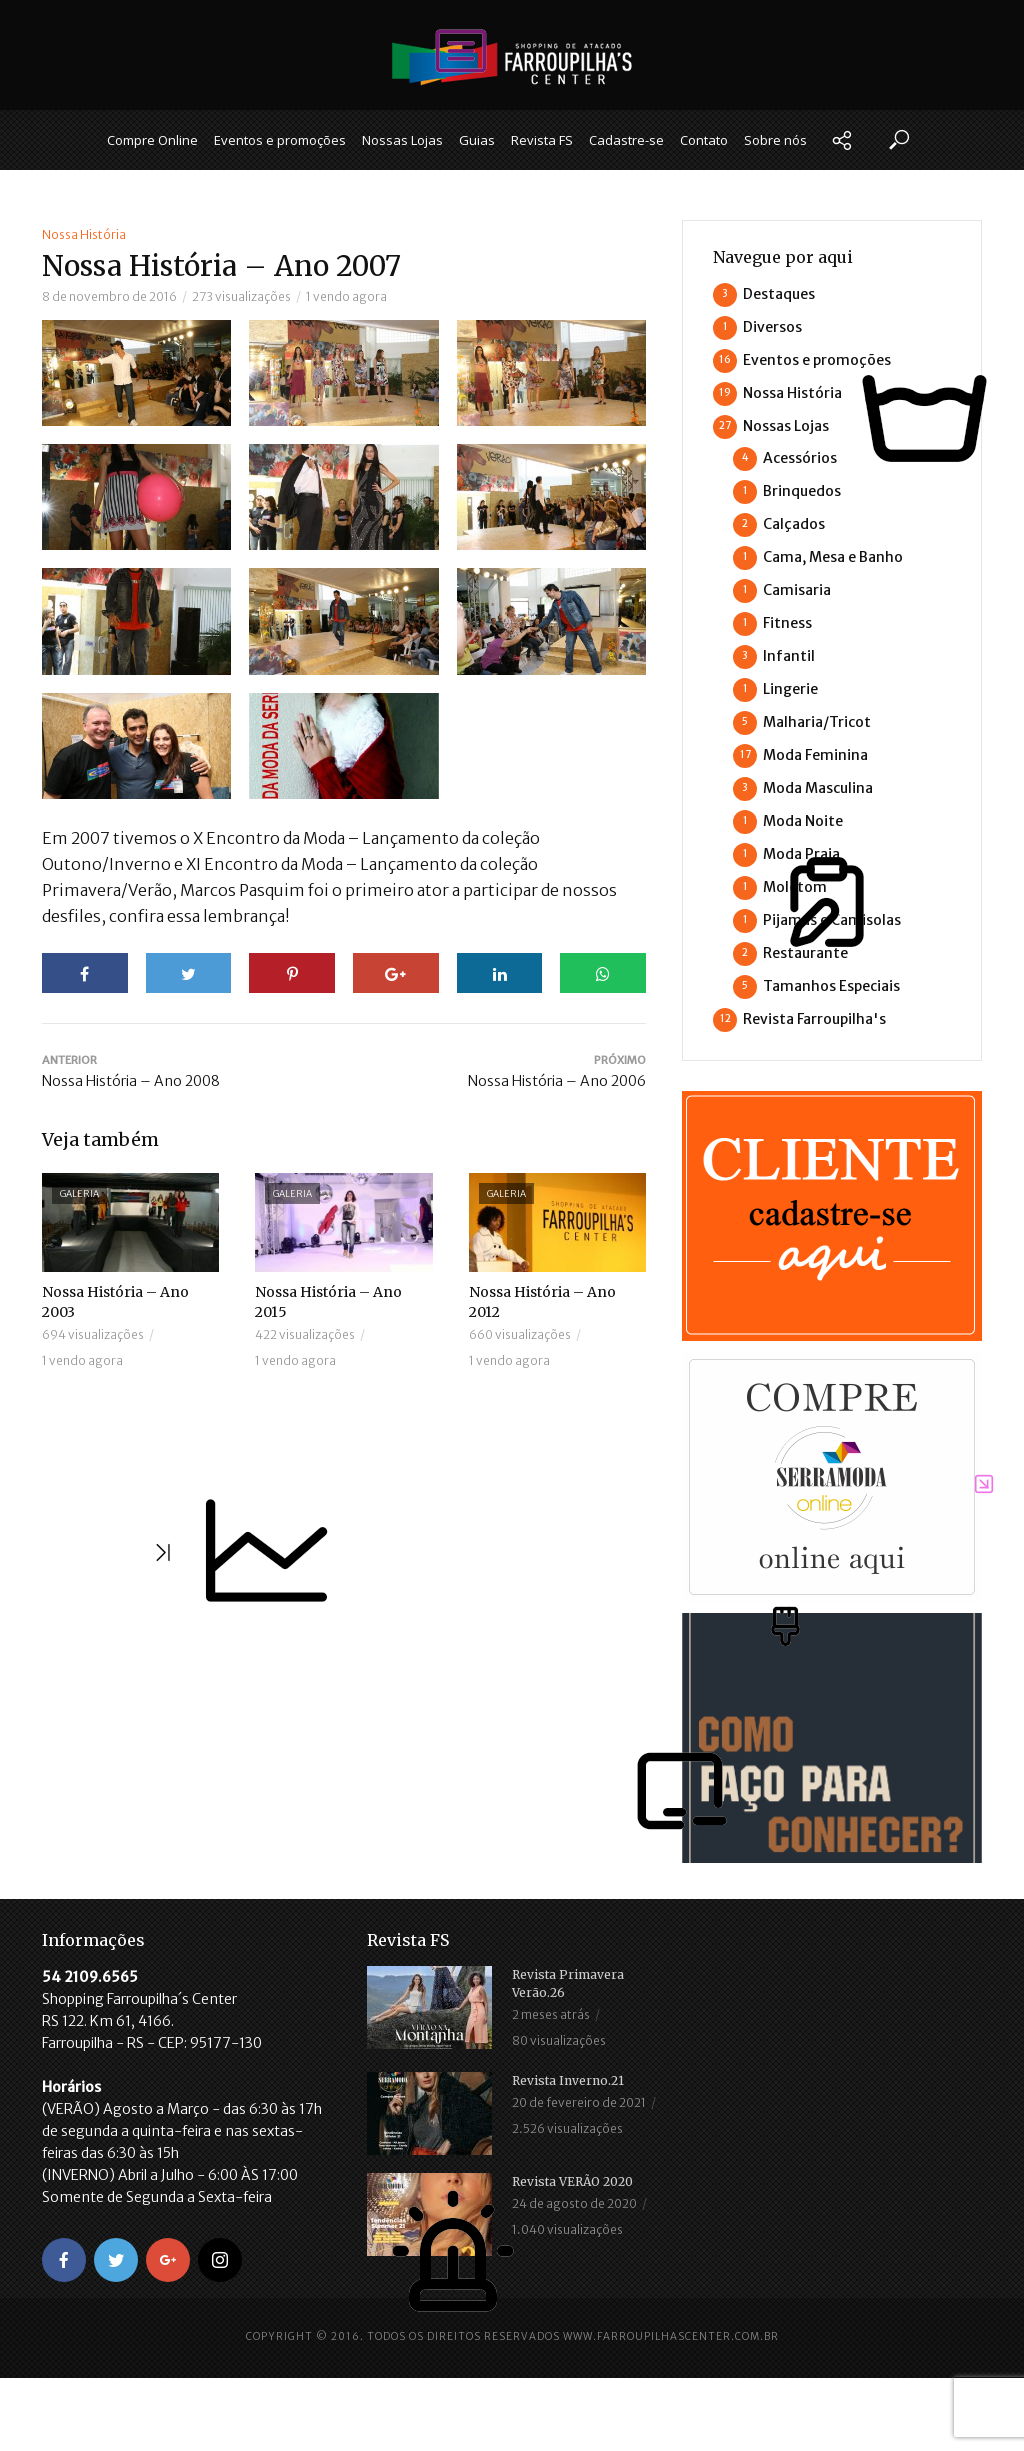 This screenshot has height=2451, width=1024. What do you see at coordinates (163, 1552) in the screenshot?
I see `skip to end or next item` at bounding box center [163, 1552].